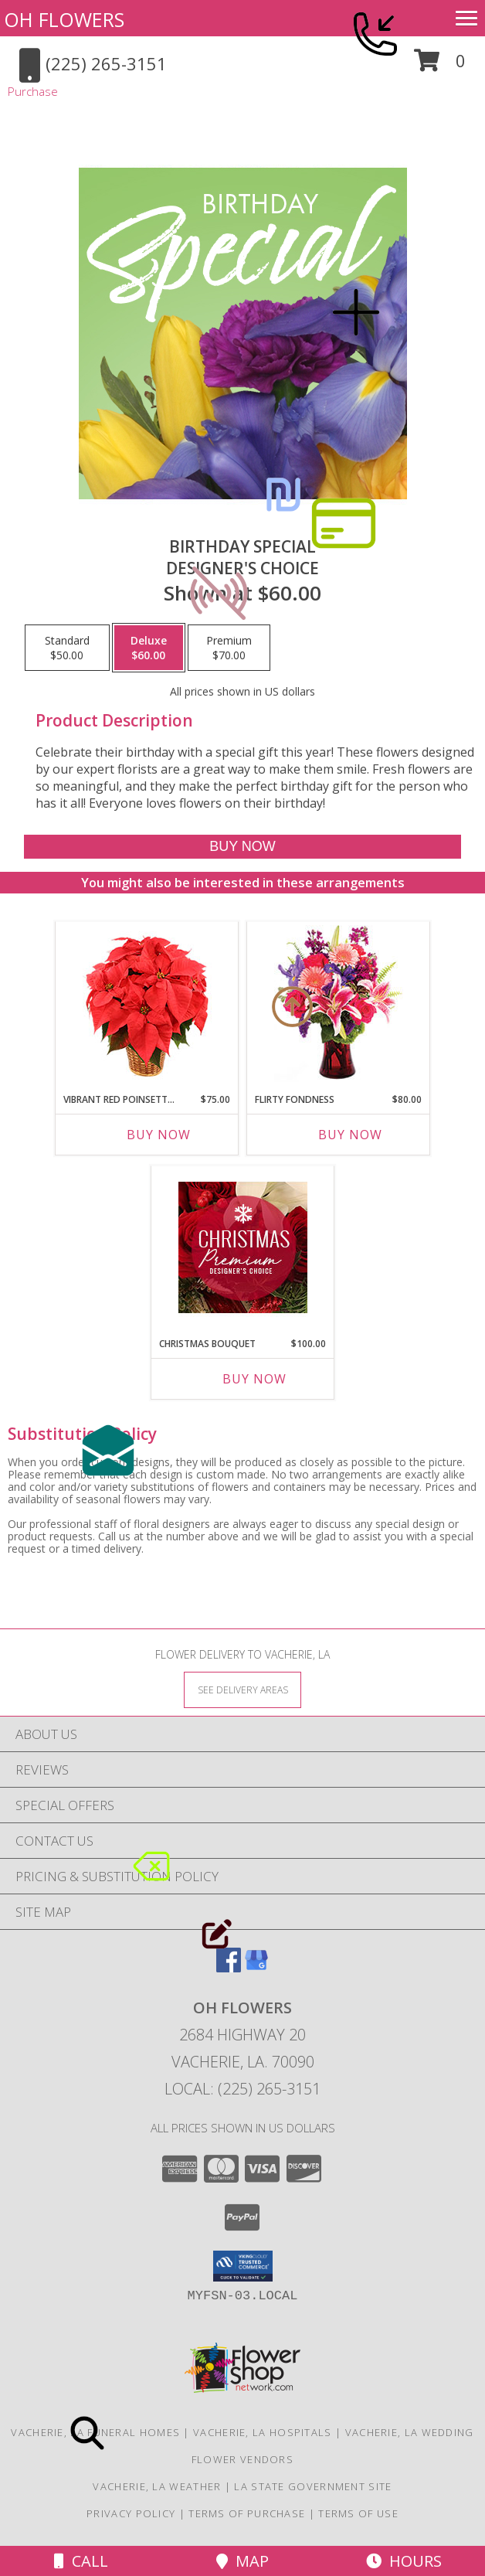 Image resolution: width=485 pixels, height=2576 pixels. What do you see at coordinates (87, 2433) in the screenshot?
I see `search for content or items` at bounding box center [87, 2433].